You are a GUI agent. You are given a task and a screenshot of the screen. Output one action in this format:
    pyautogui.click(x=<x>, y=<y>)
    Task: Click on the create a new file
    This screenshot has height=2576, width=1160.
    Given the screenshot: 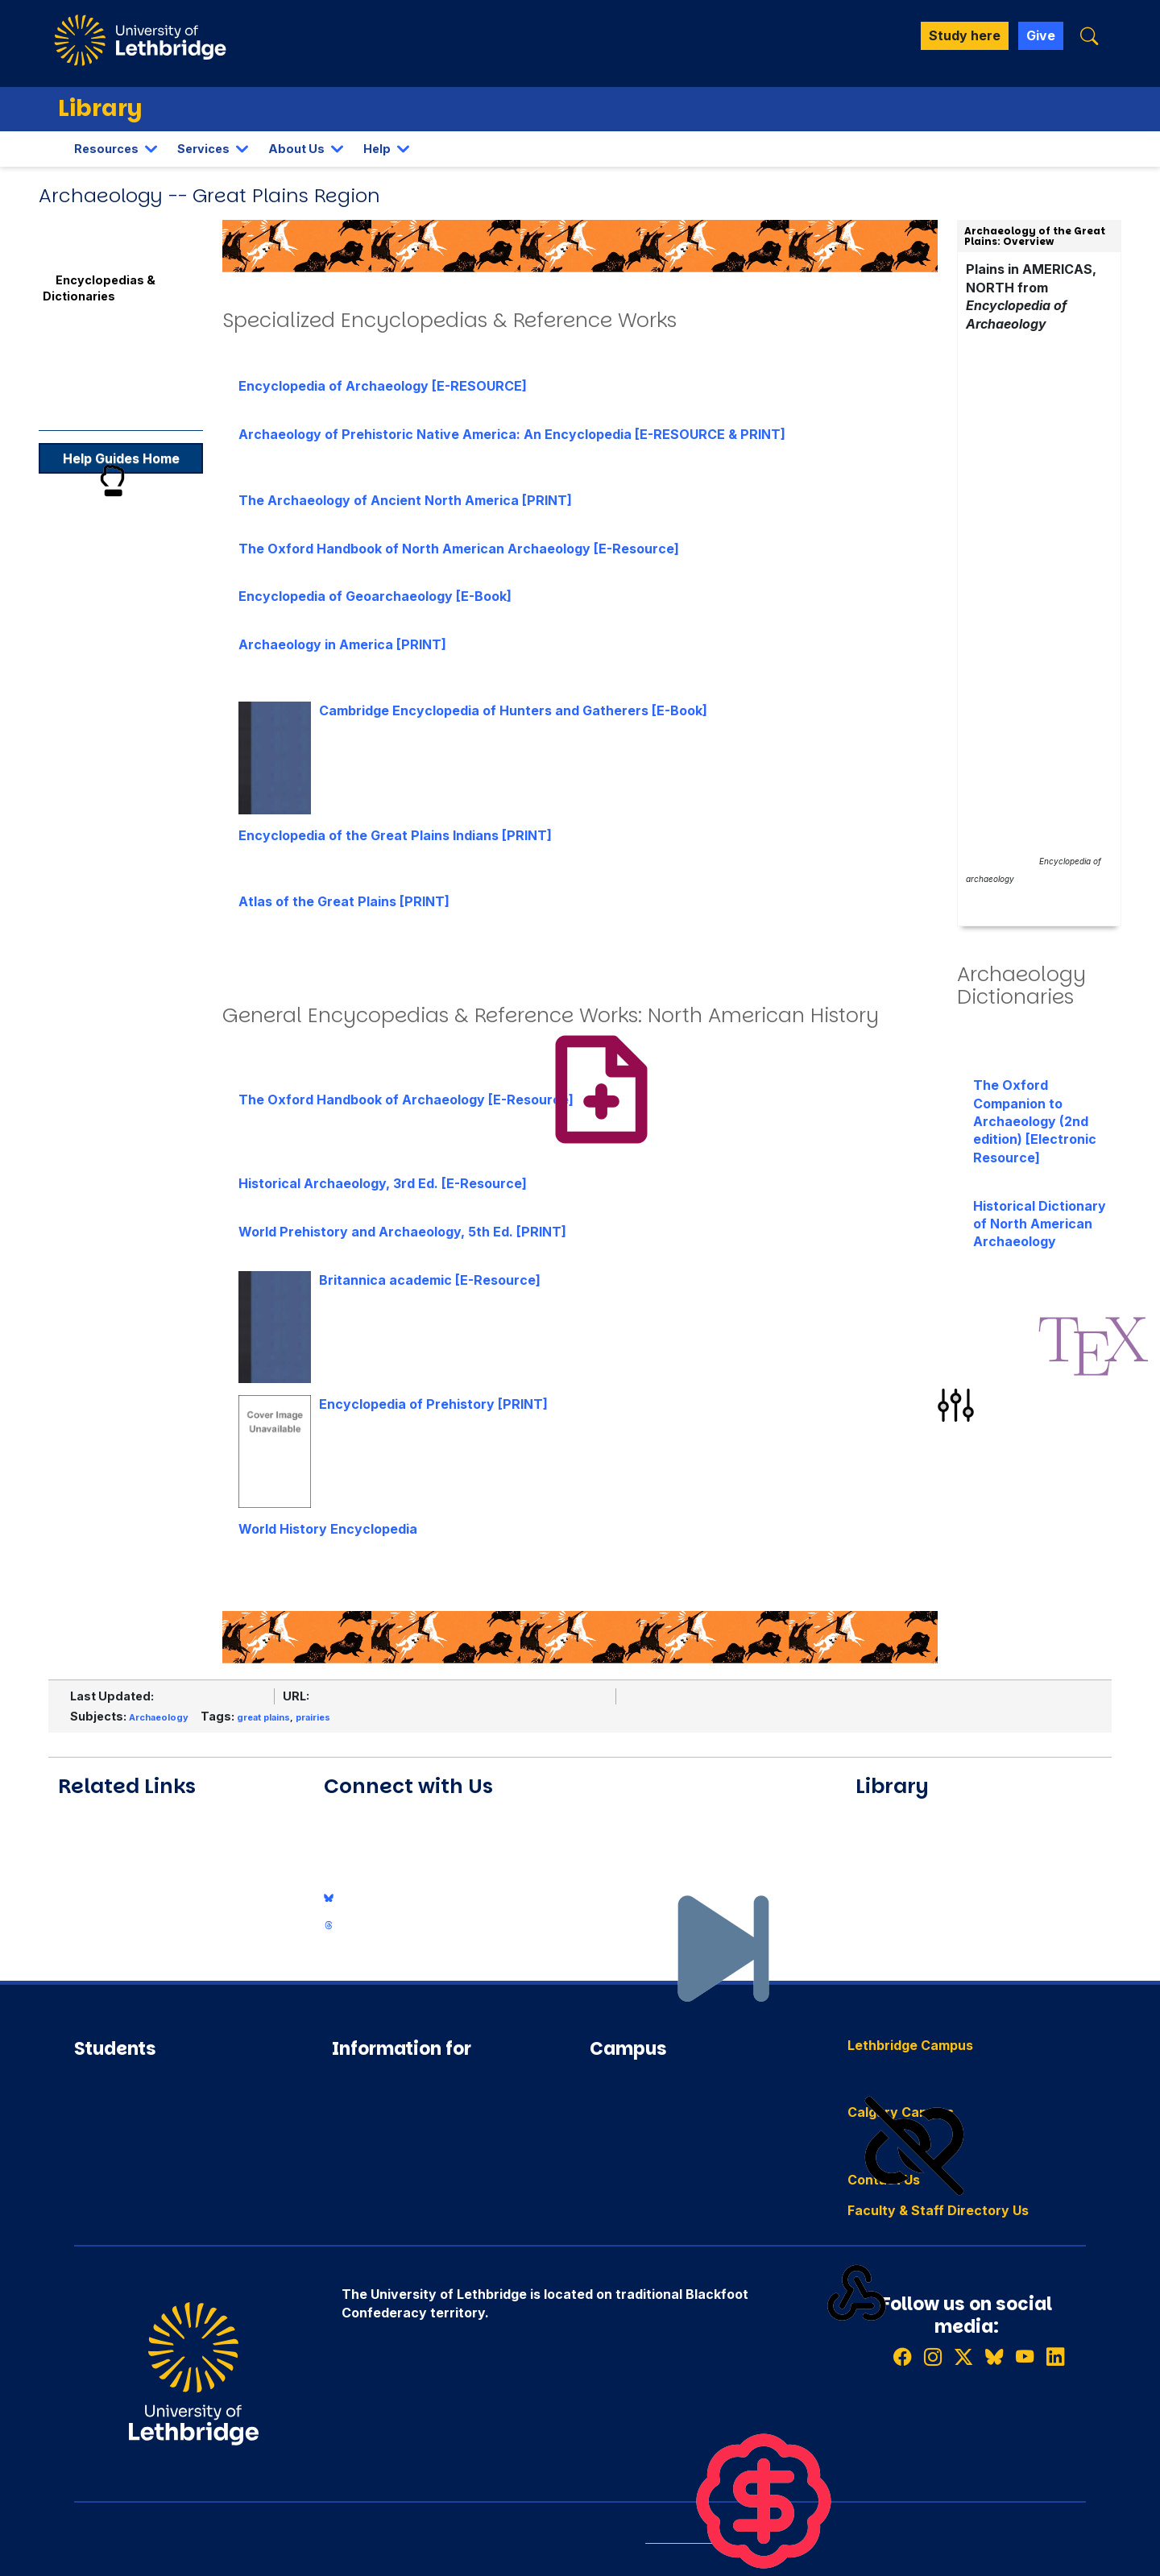 What is the action you would take?
    pyautogui.click(x=601, y=1089)
    